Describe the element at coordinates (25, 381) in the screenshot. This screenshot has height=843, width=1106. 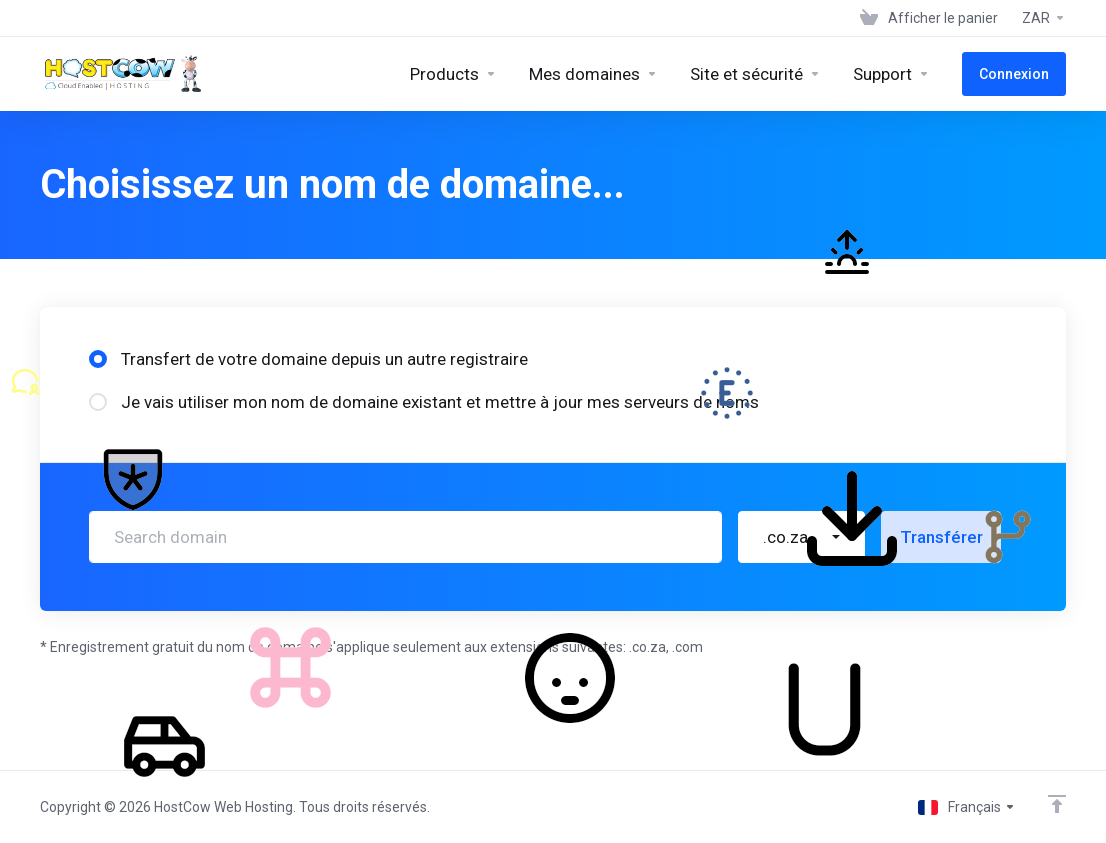
I see `view conversation with a specific contact` at that location.